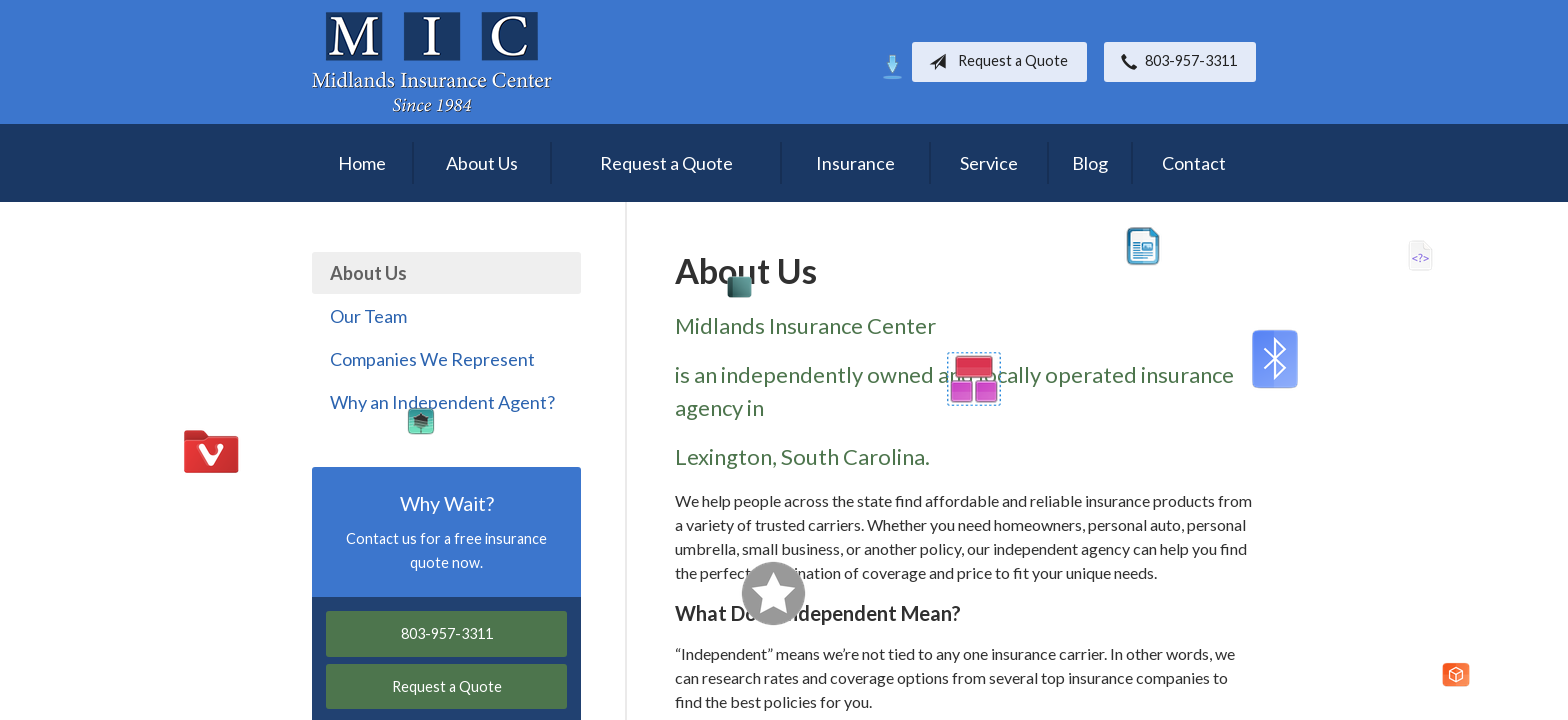  I want to click on select all items in the current view, so click(974, 379).